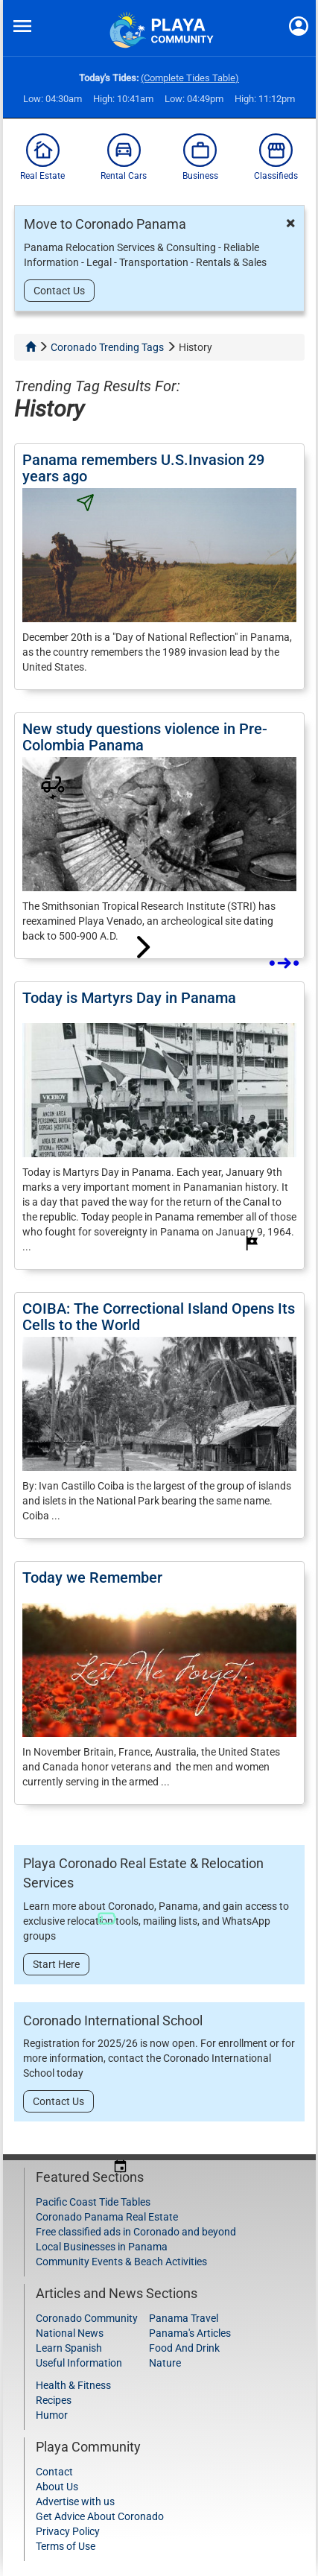 This screenshot has height=2576, width=318. What do you see at coordinates (251, 1243) in the screenshot?
I see `start a guided tour or walkthrough` at bounding box center [251, 1243].